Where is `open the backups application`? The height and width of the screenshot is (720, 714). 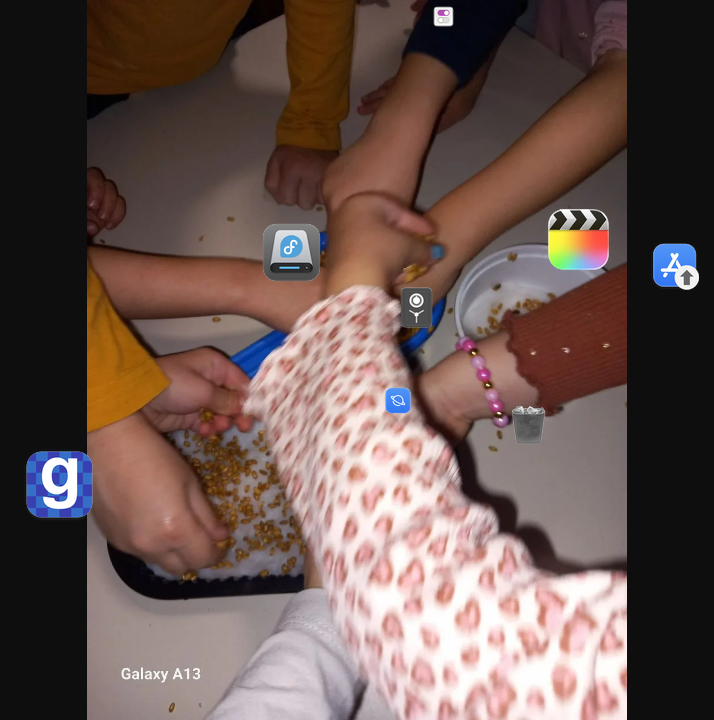 open the backups application is located at coordinates (416, 307).